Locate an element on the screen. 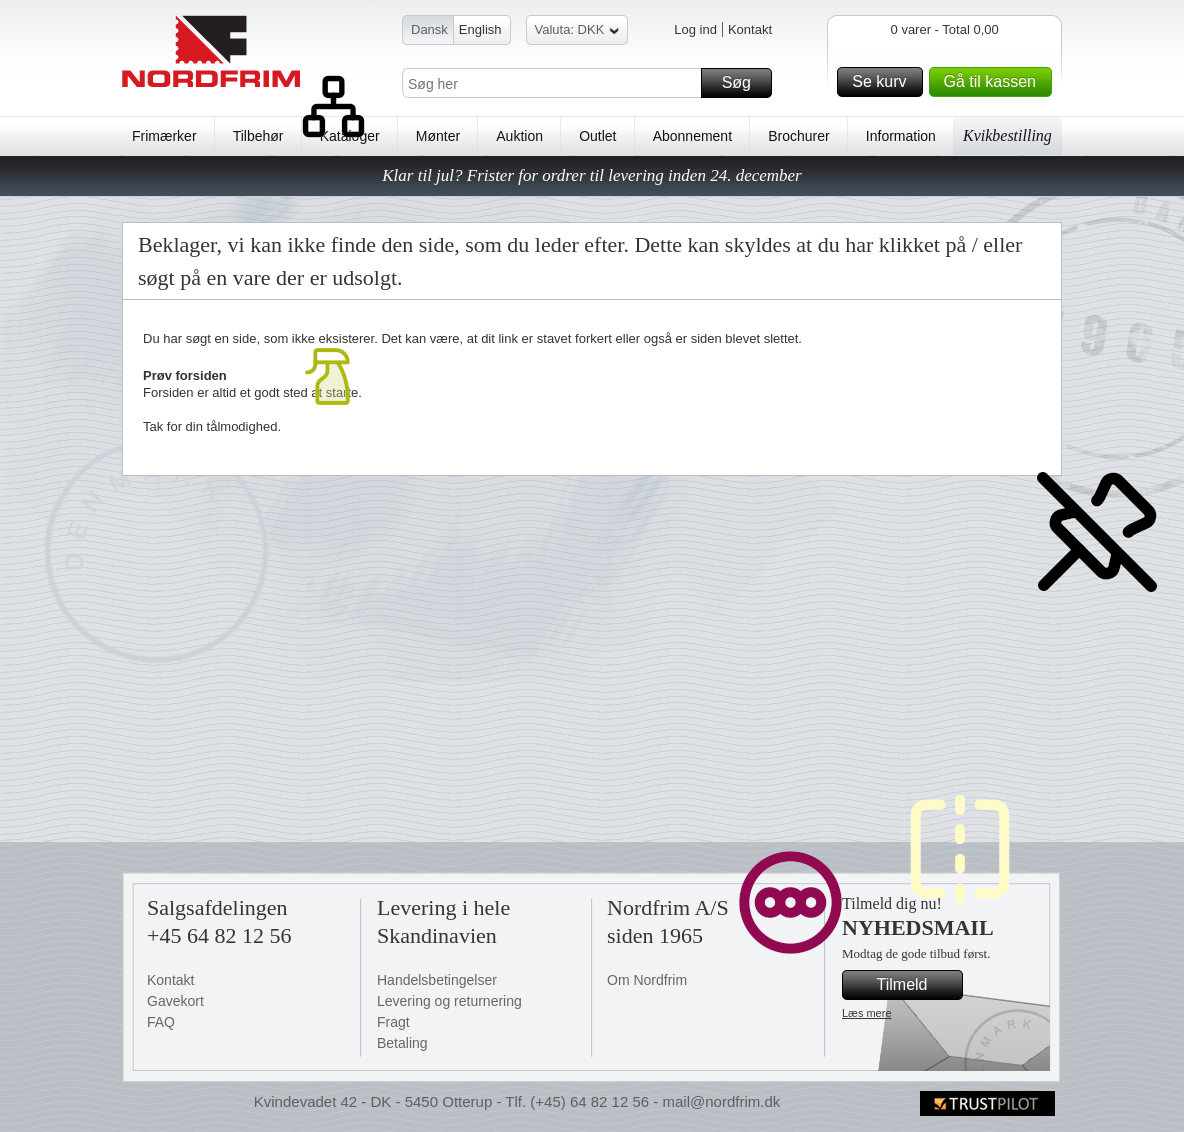 The width and height of the screenshot is (1184, 1132). unpin an item from your saved list is located at coordinates (1097, 532).